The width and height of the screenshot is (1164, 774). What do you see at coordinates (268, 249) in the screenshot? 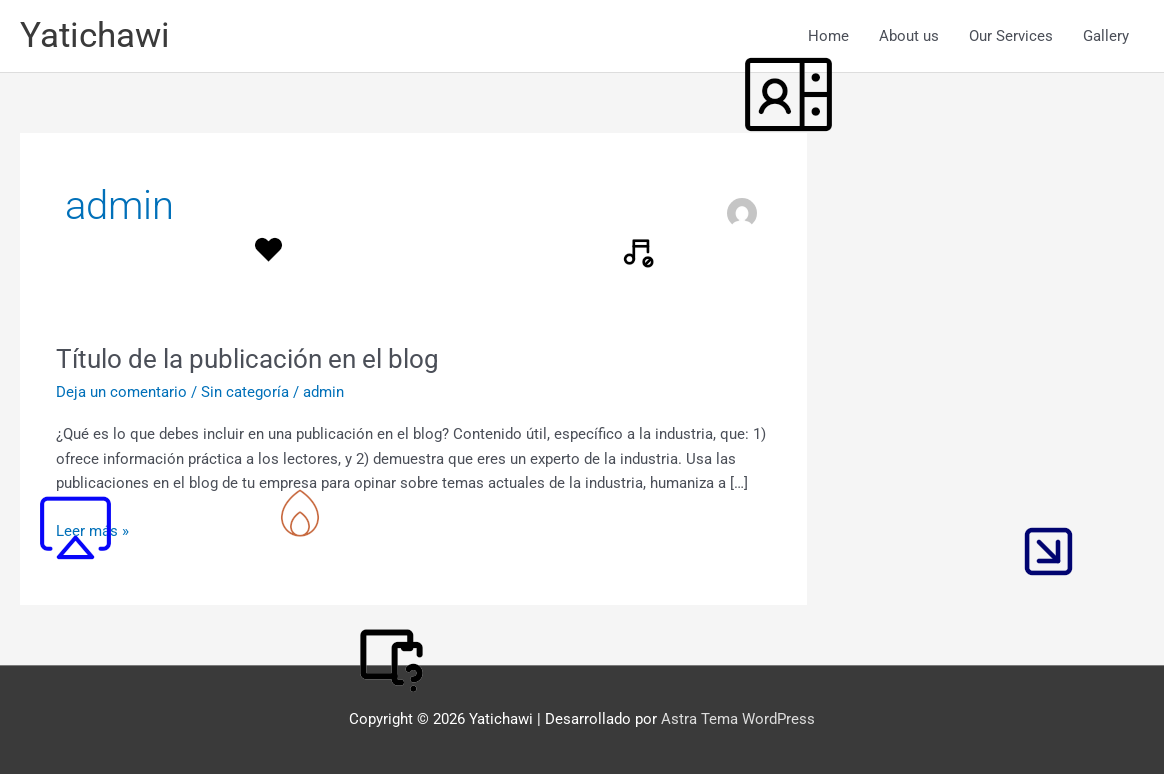
I see `indicates a favorited or liked item` at bounding box center [268, 249].